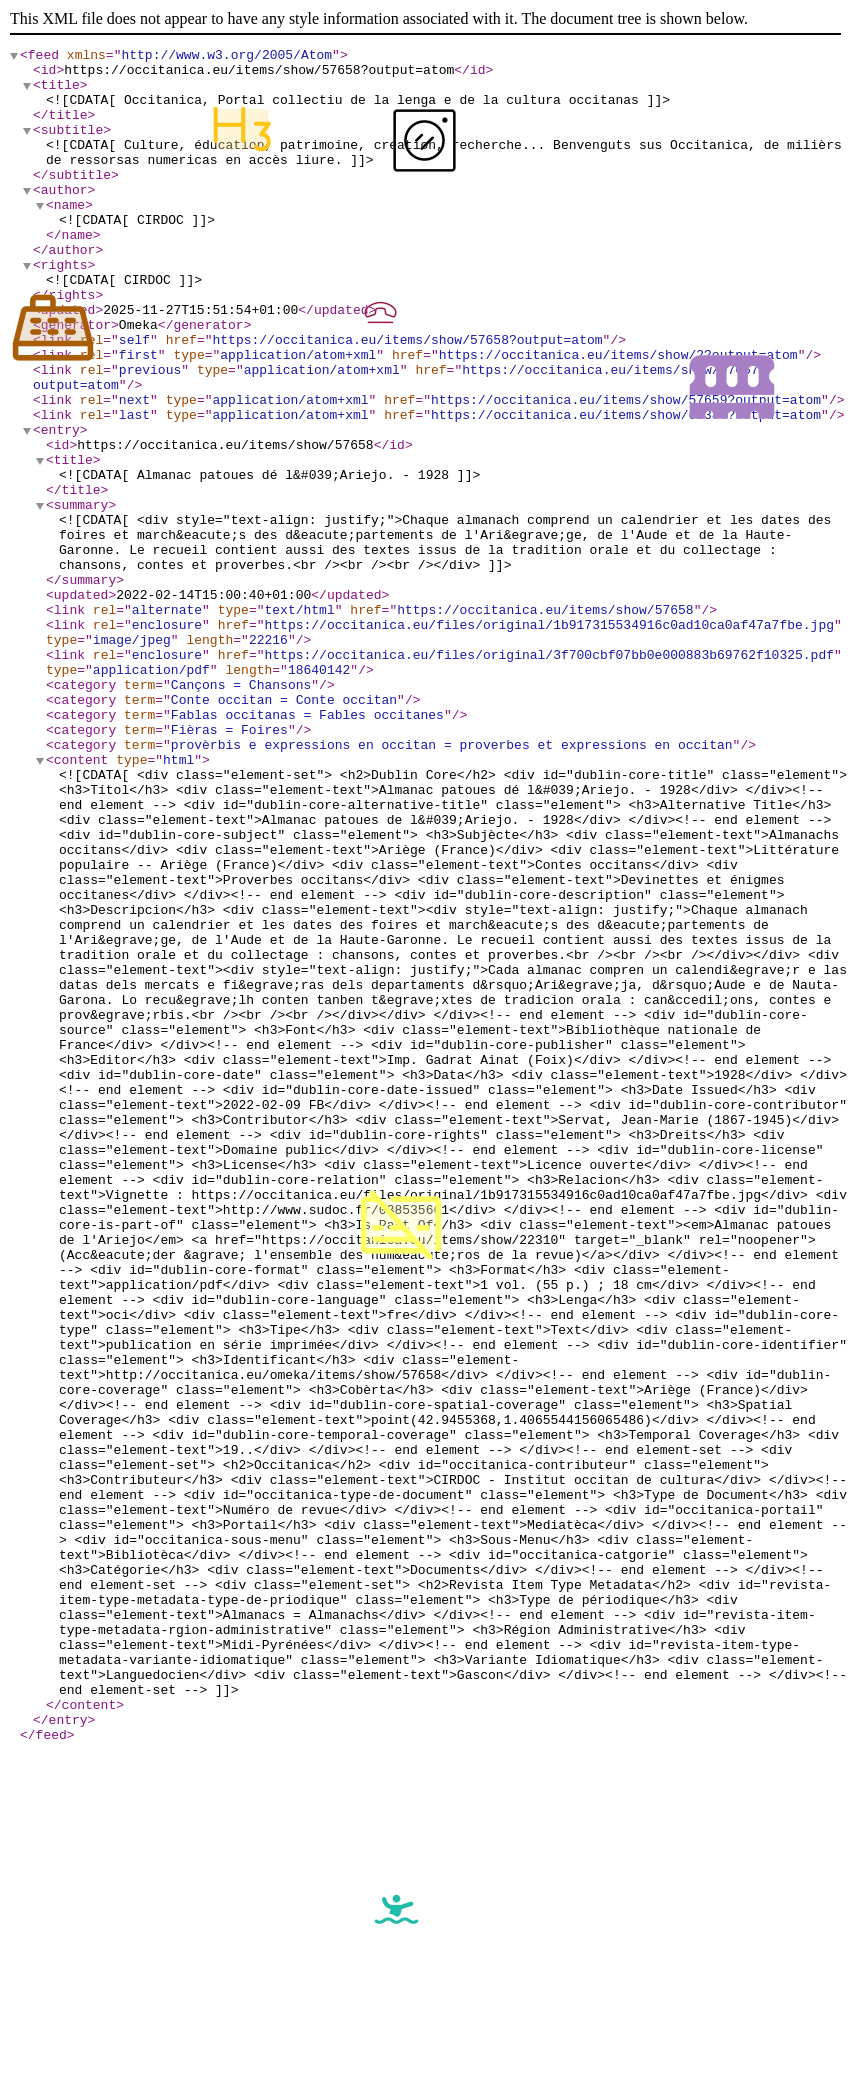 This screenshot has height=2082, width=851. I want to click on view system memory or RAM usage, so click(732, 387).